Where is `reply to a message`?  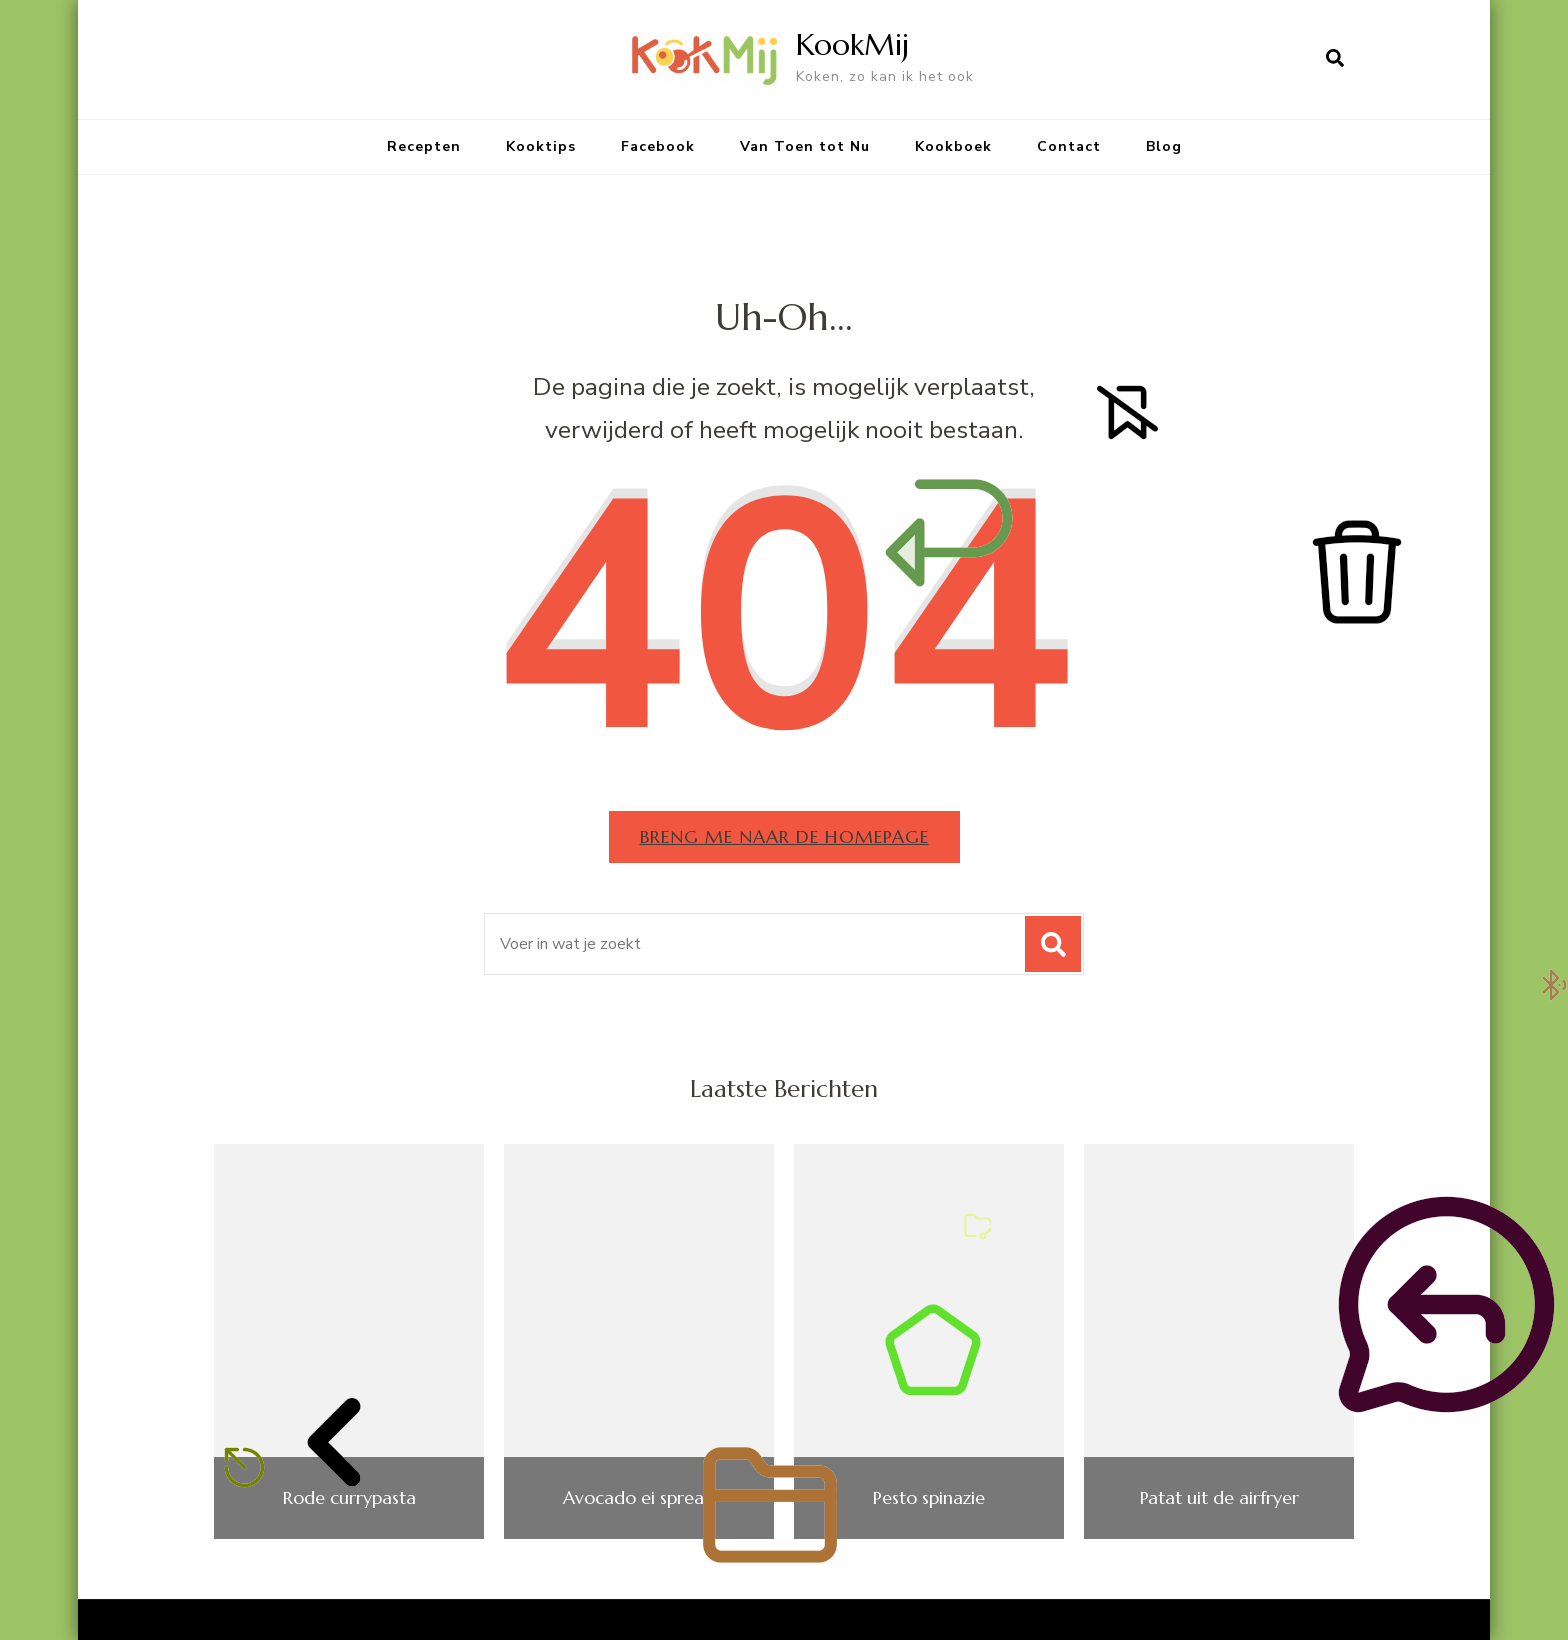
reply to a message is located at coordinates (1446, 1304).